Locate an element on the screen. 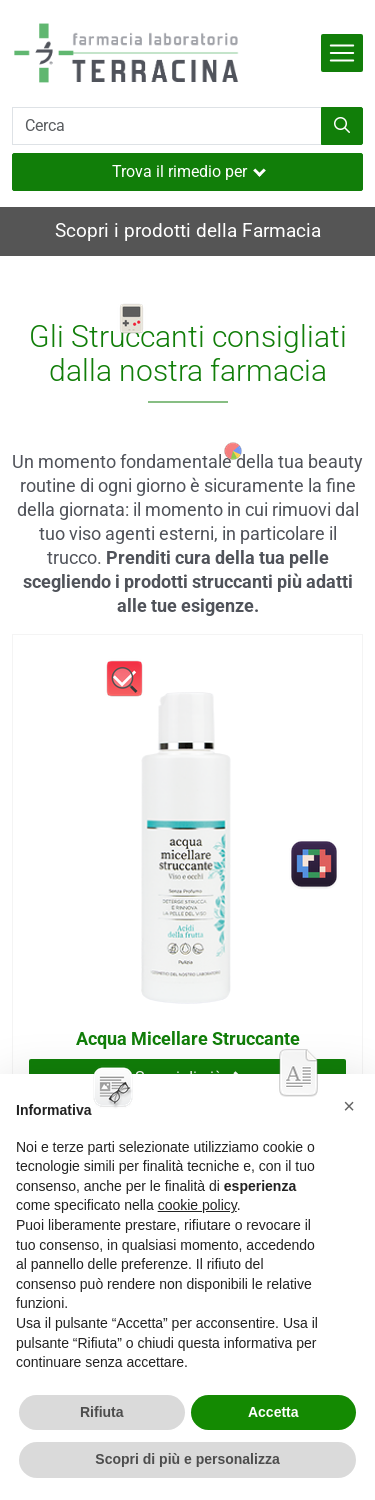 The image size is (375, 1500). open gnome documents app is located at coordinates (113, 1087).